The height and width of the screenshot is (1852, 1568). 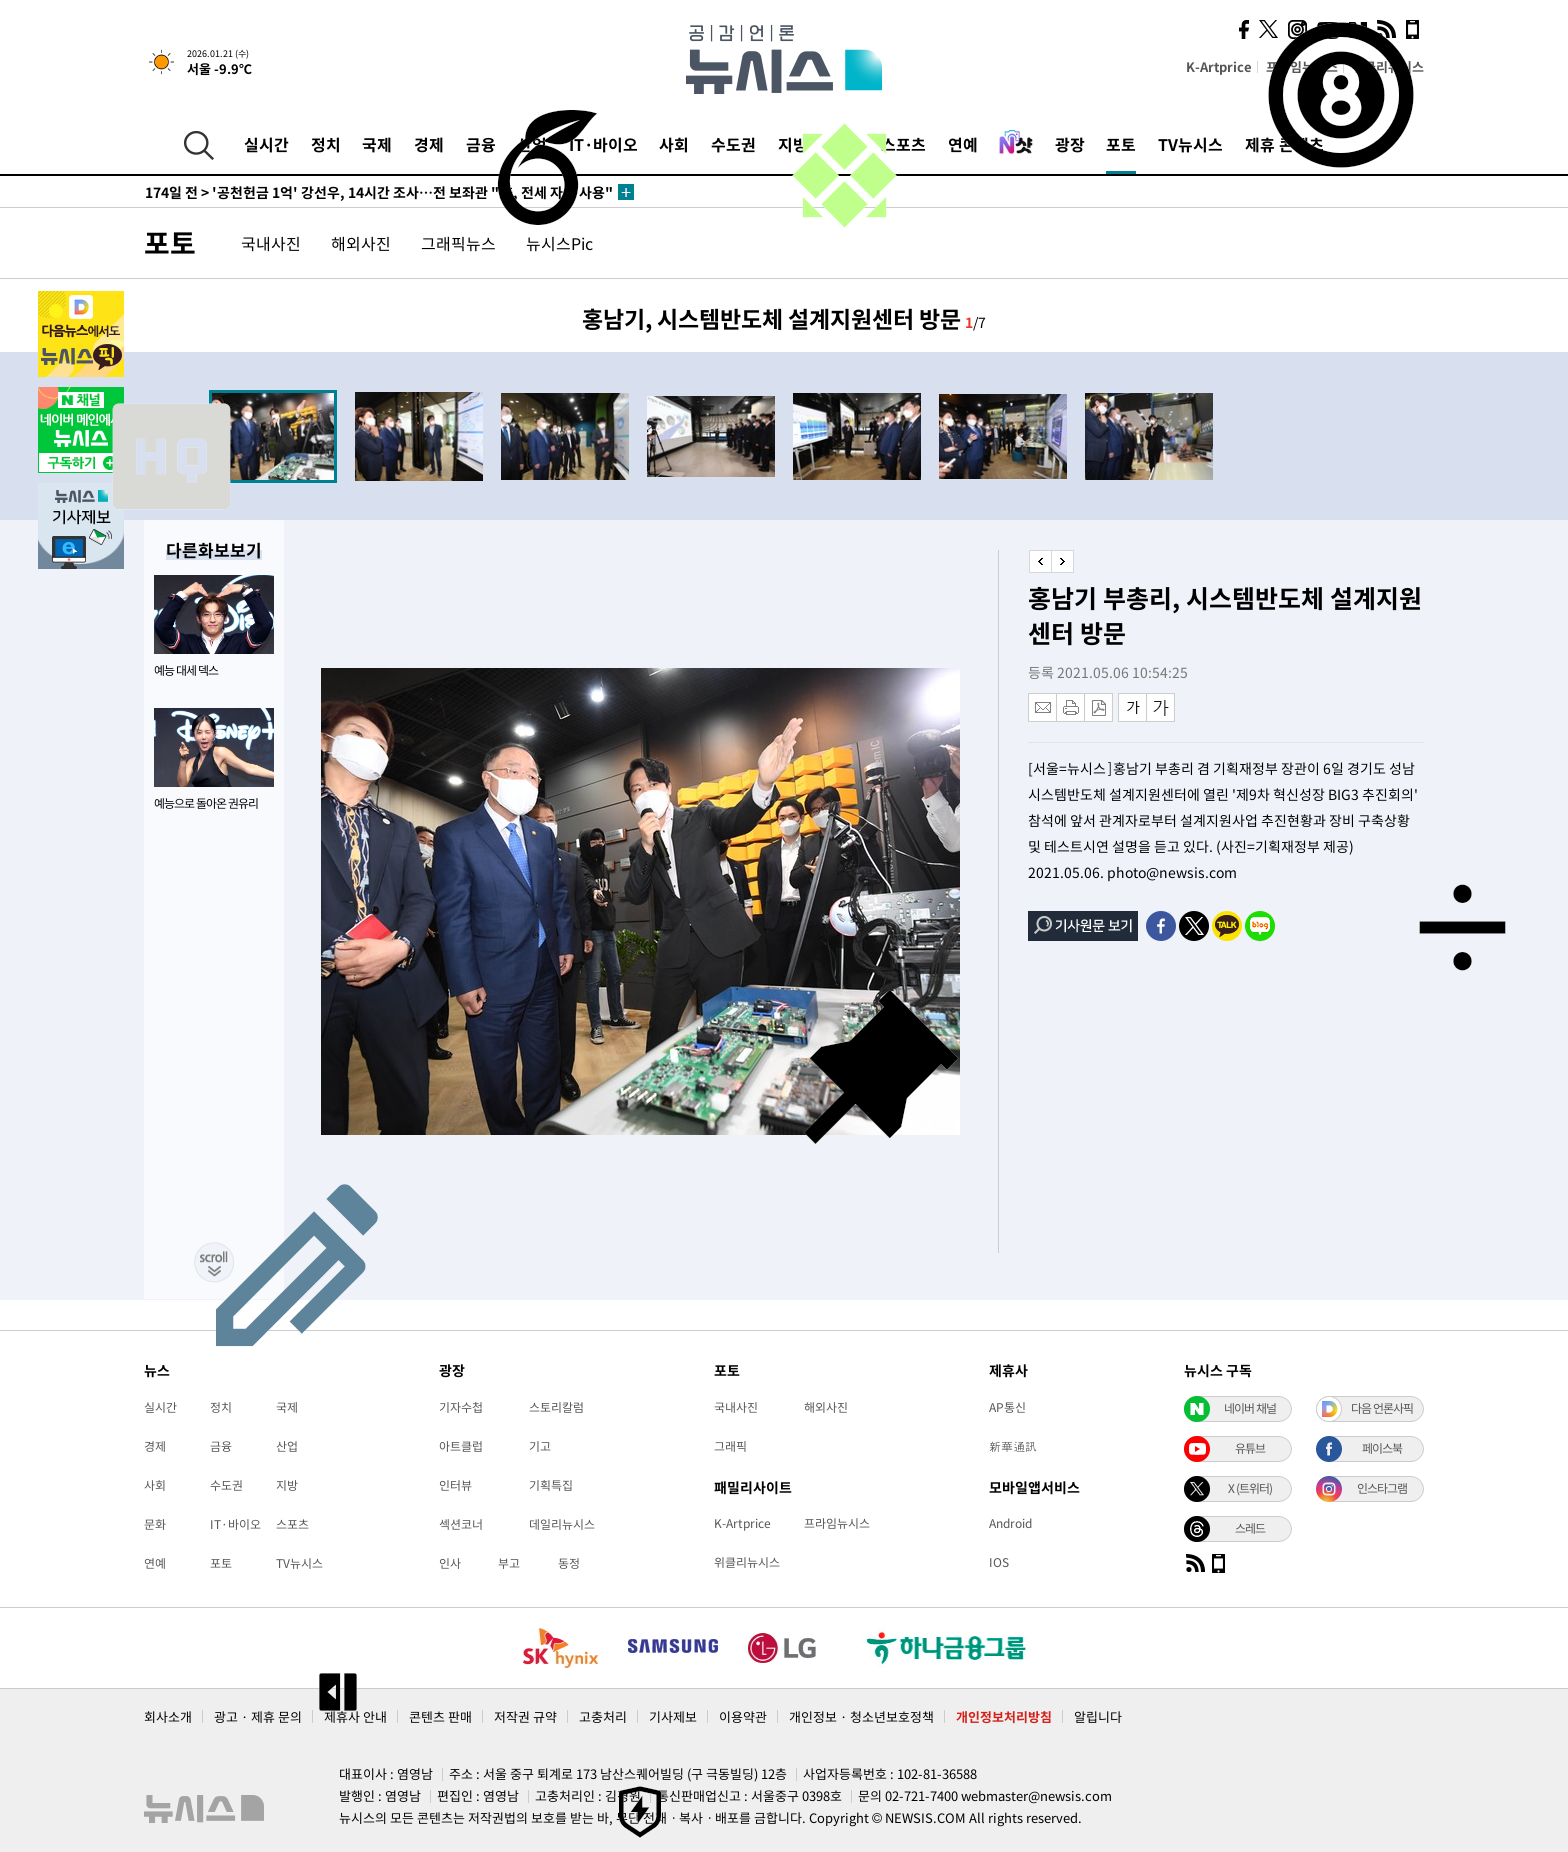 What do you see at coordinates (1462, 927) in the screenshot?
I see `perform division calculation` at bounding box center [1462, 927].